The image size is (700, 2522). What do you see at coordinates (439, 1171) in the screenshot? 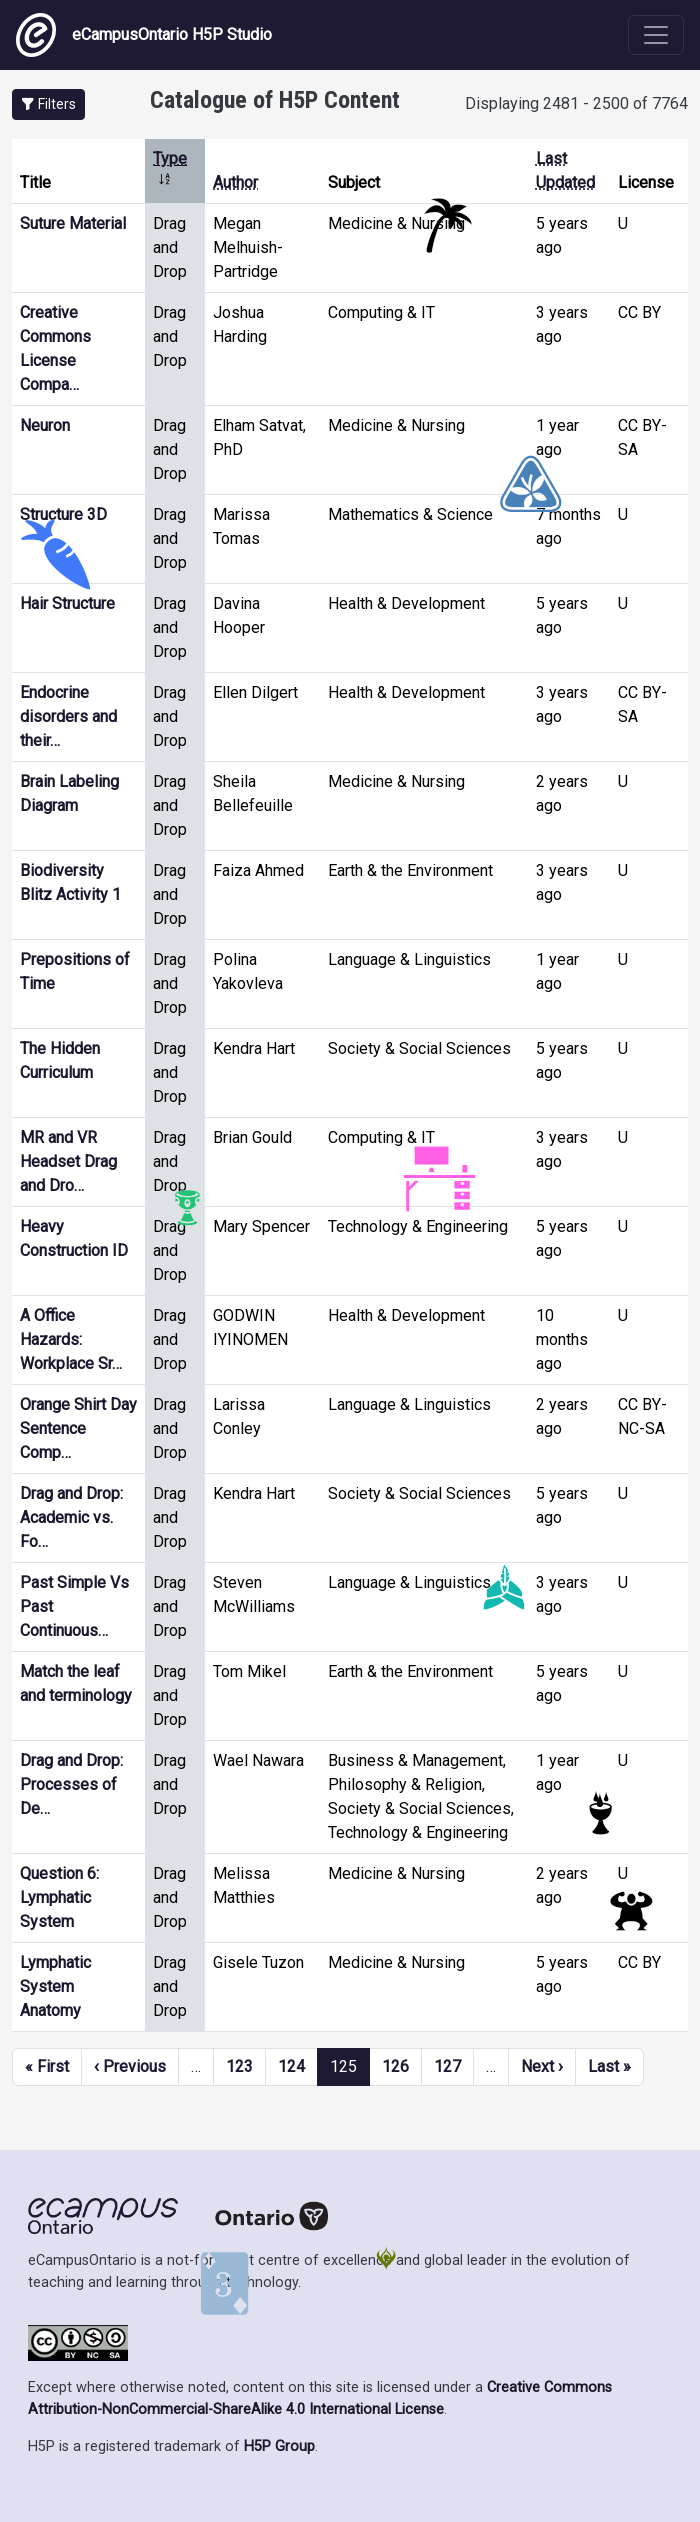
I see `access workspace or office settings` at bounding box center [439, 1171].